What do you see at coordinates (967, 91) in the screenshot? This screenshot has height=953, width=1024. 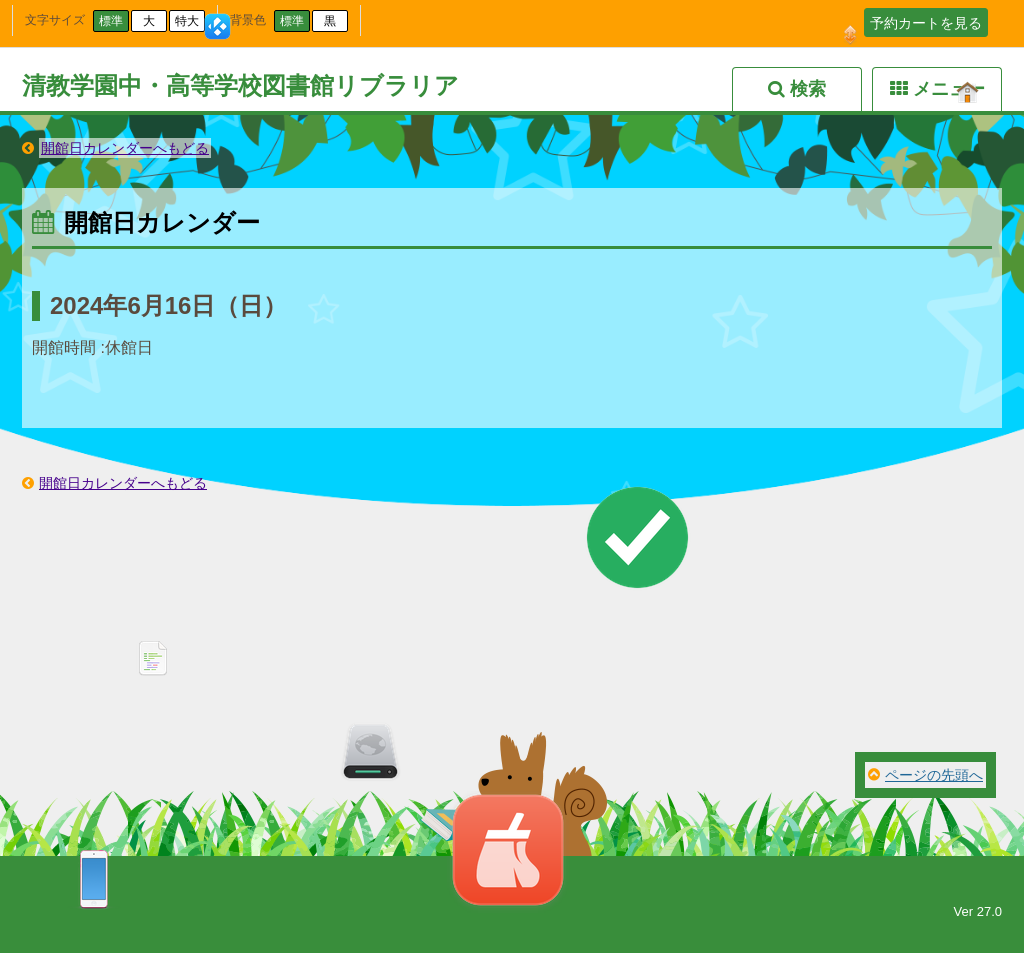 I see `access your home folder` at bounding box center [967, 91].